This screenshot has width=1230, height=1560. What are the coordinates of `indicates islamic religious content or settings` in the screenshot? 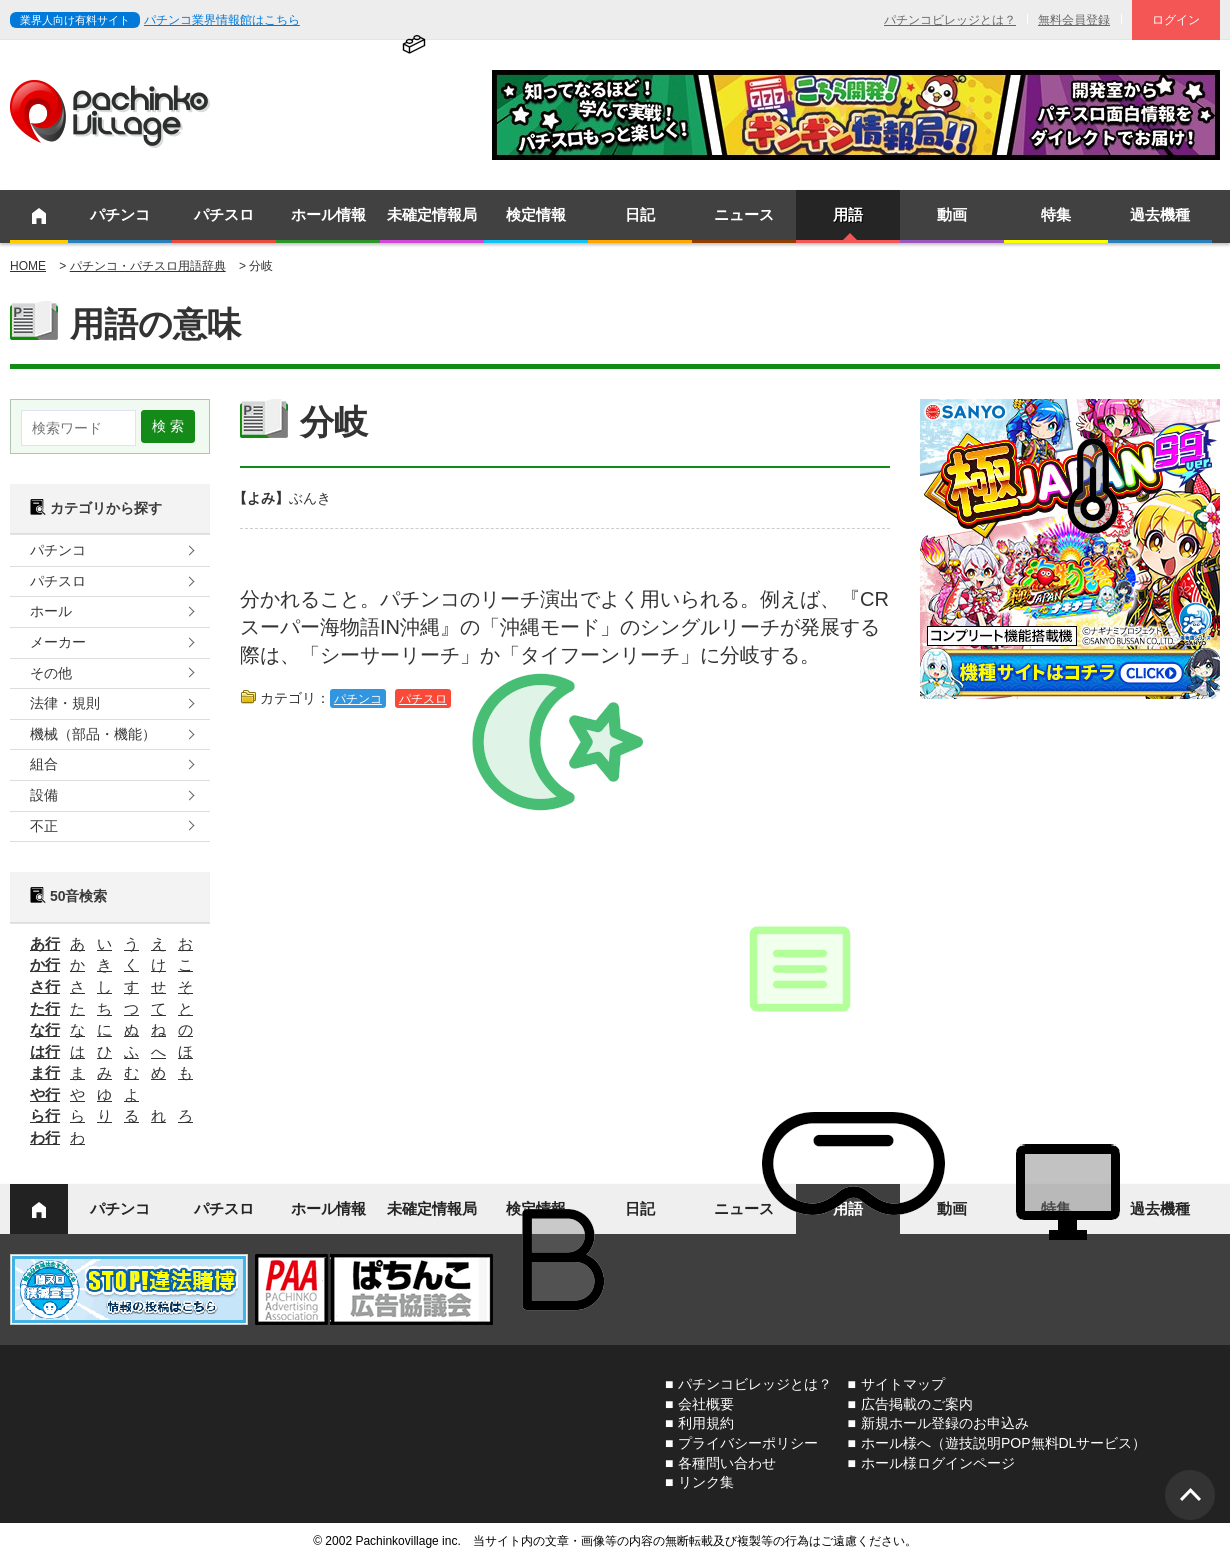 It's located at (552, 742).